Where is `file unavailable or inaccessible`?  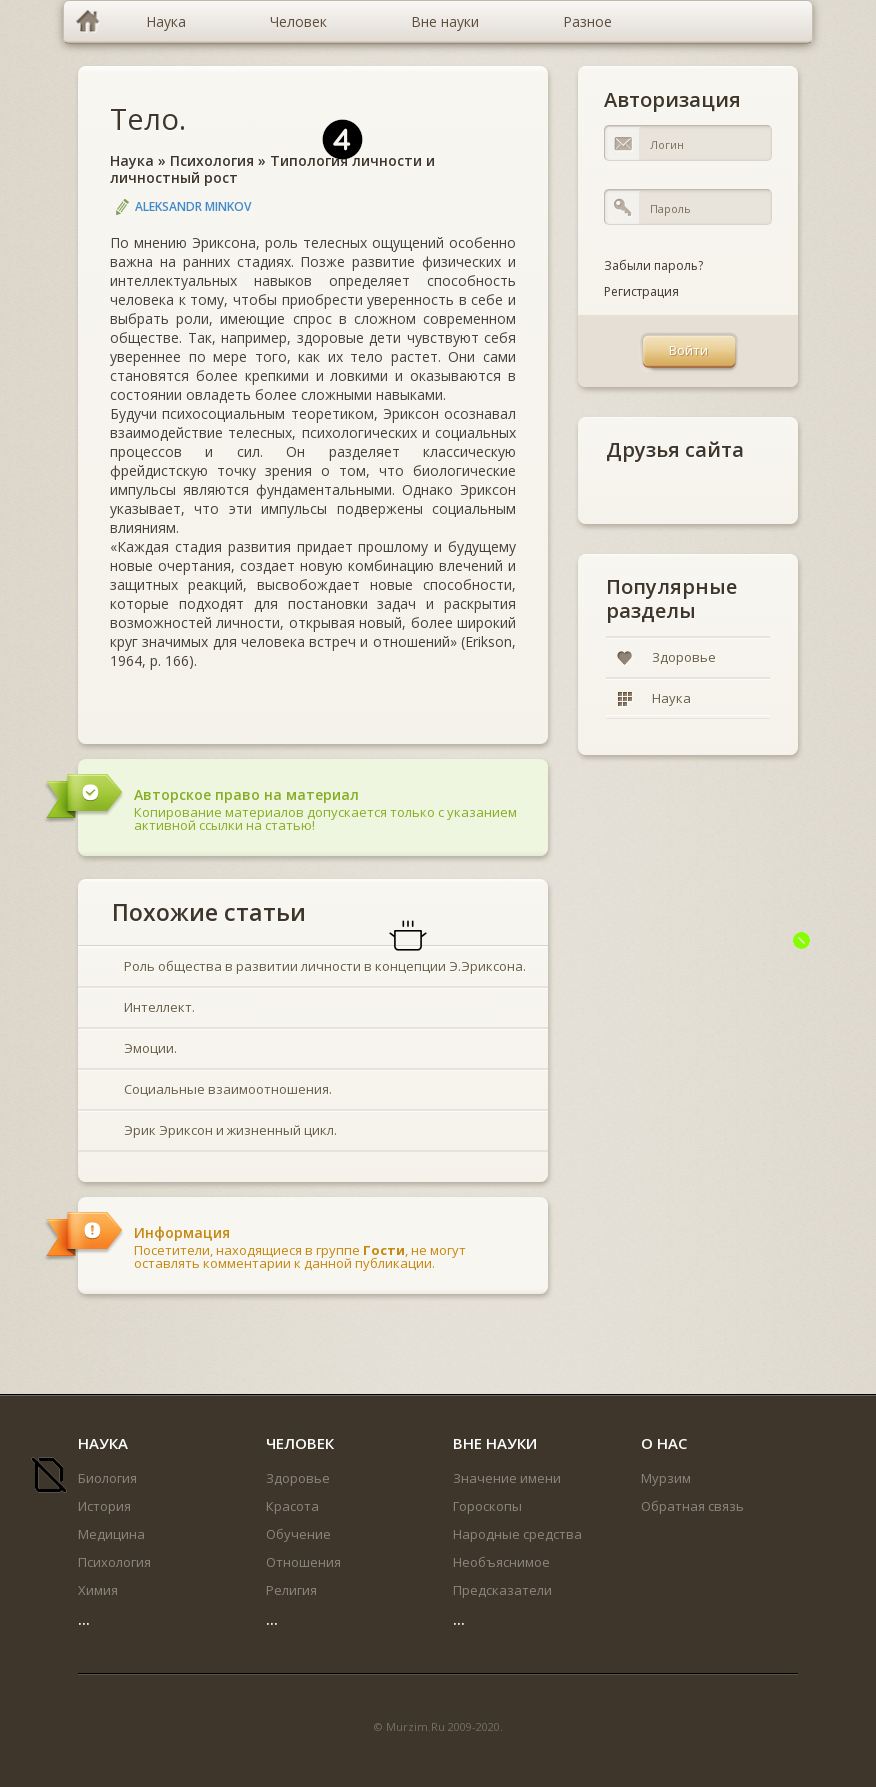
file unavailable or inaccessible is located at coordinates (49, 1475).